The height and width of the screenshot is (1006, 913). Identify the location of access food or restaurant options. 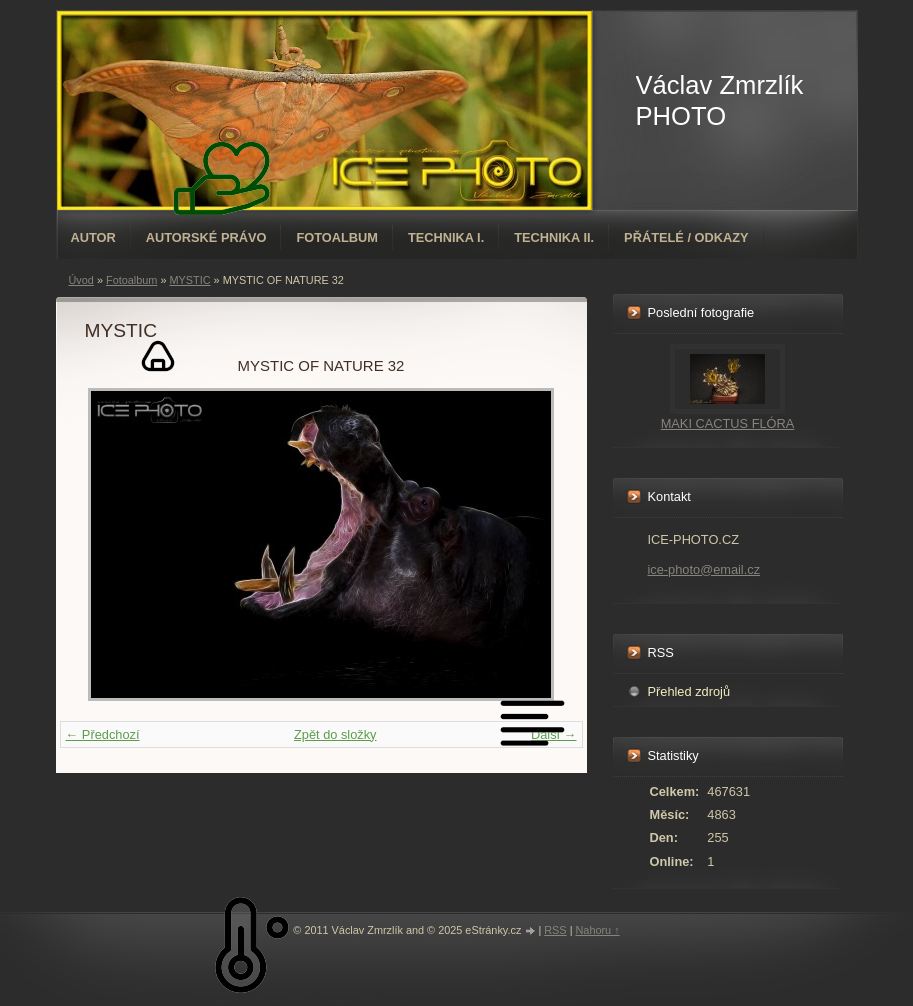
(158, 356).